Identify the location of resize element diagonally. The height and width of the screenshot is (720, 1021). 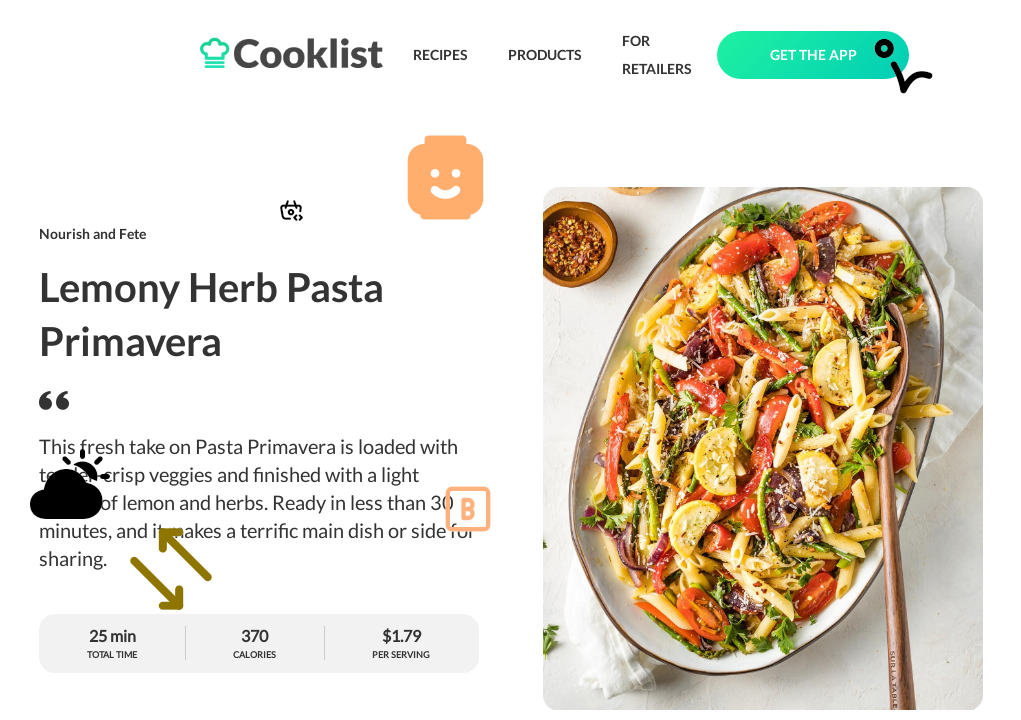
(171, 569).